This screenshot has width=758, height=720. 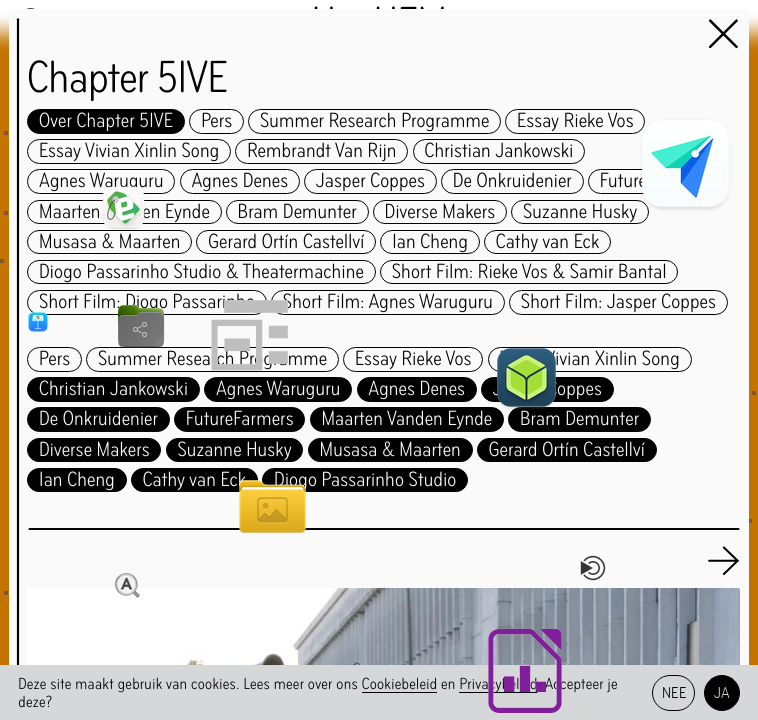 What do you see at coordinates (526, 377) in the screenshot?
I see `open balenaEtcher to flash OS images` at bounding box center [526, 377].